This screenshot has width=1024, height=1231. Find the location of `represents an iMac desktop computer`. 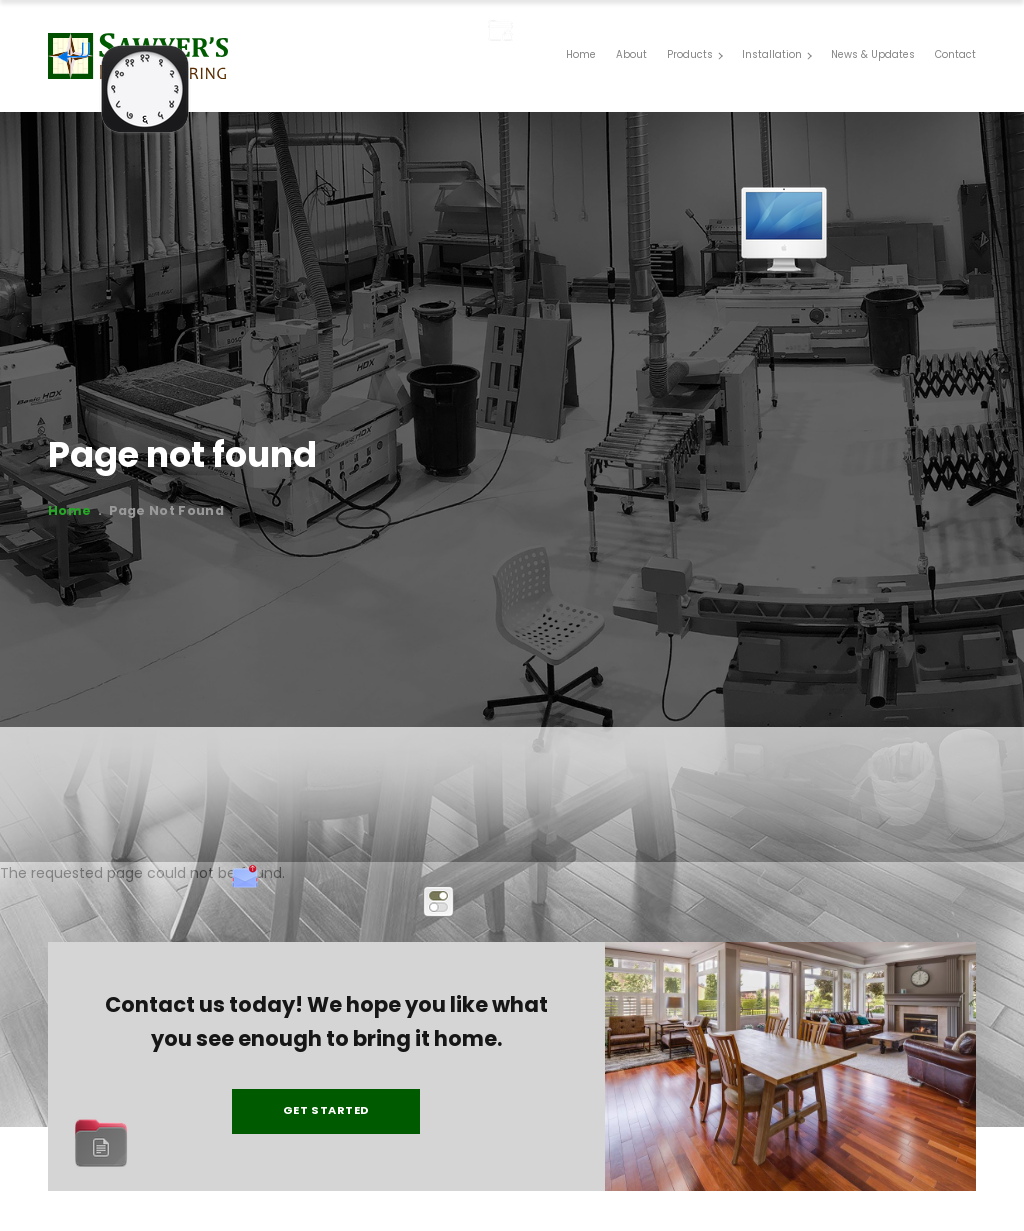

represents an iMac desktop computer is located at coordinates (784, 225).